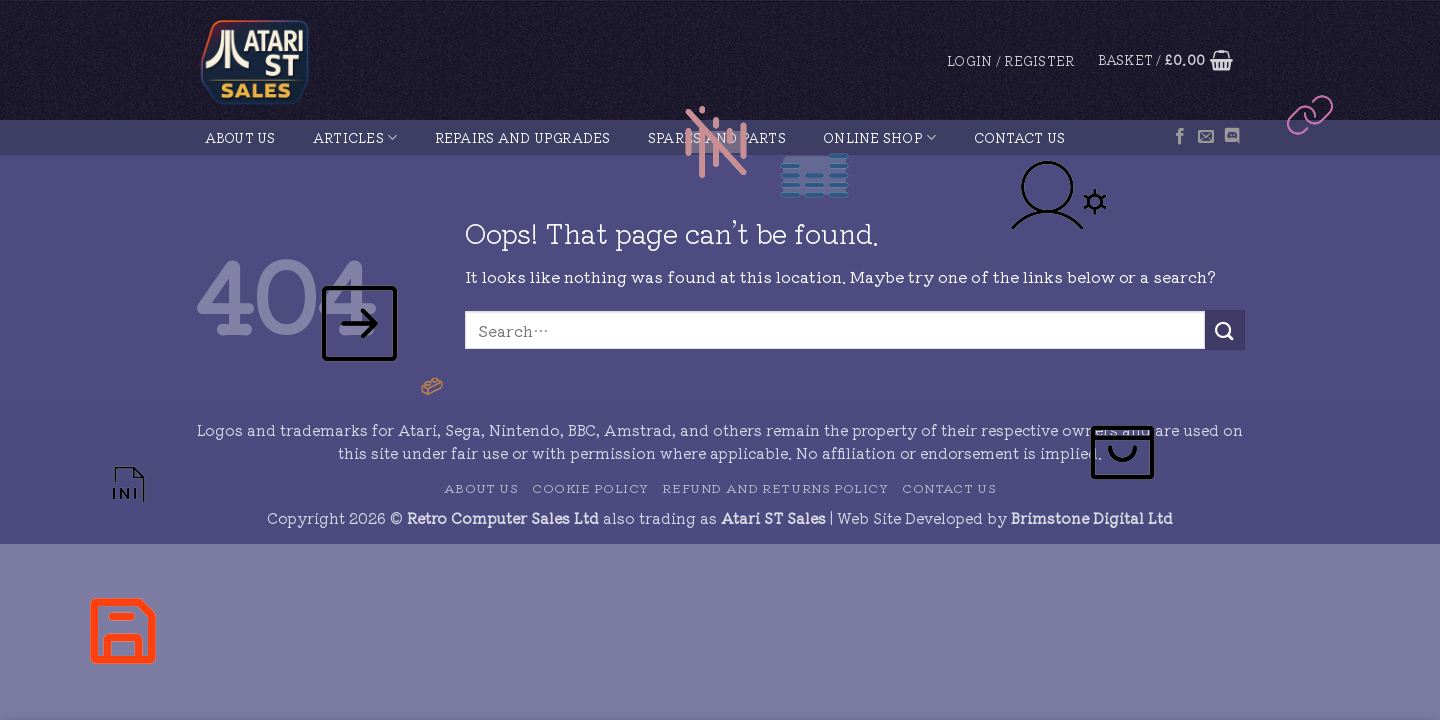  What do you see at coordinates (432, 386) in the screenshot?
I see `access building blocks or modular components` at bounding box center [432, 386].